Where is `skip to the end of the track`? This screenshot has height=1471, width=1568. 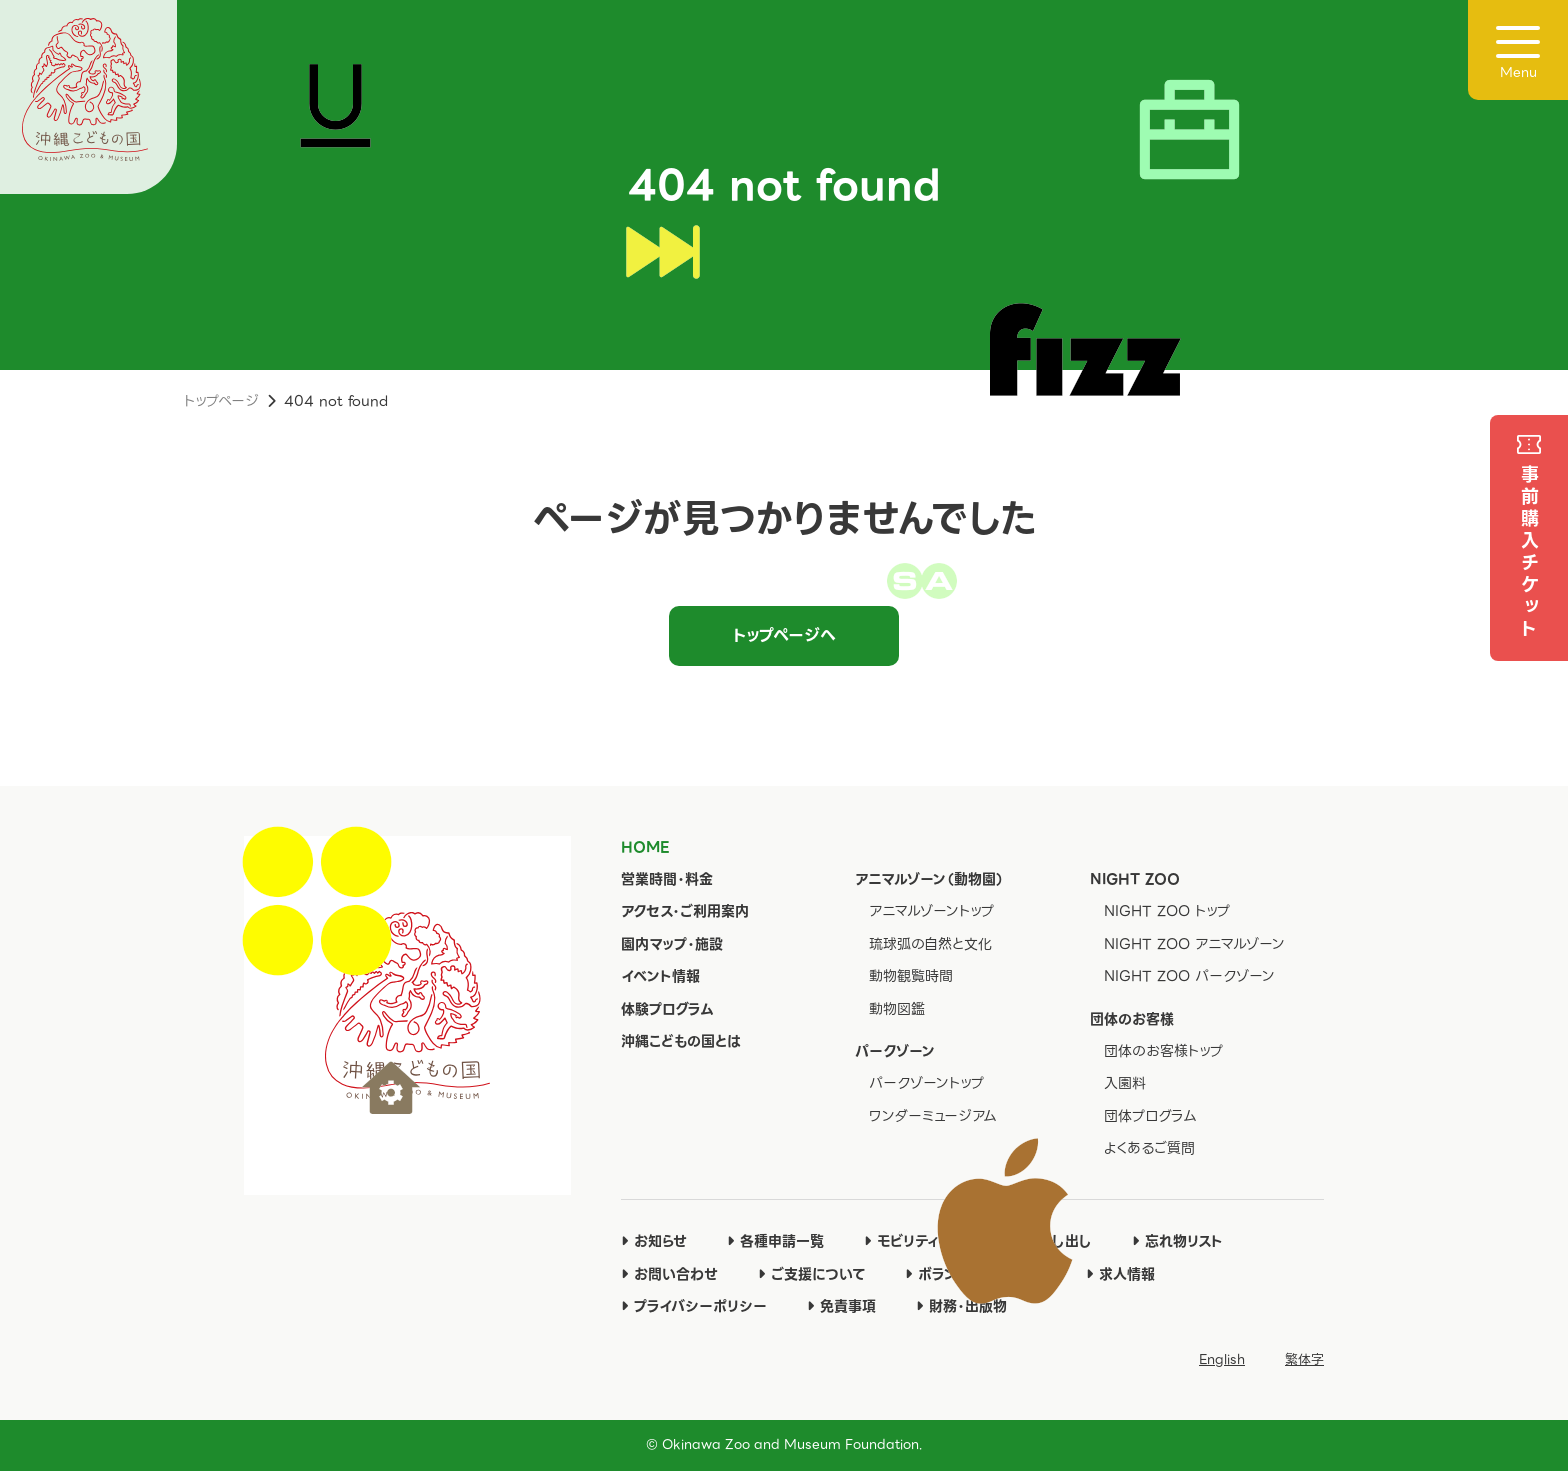
skip to the end of the track is located at coordinates (663, 252).